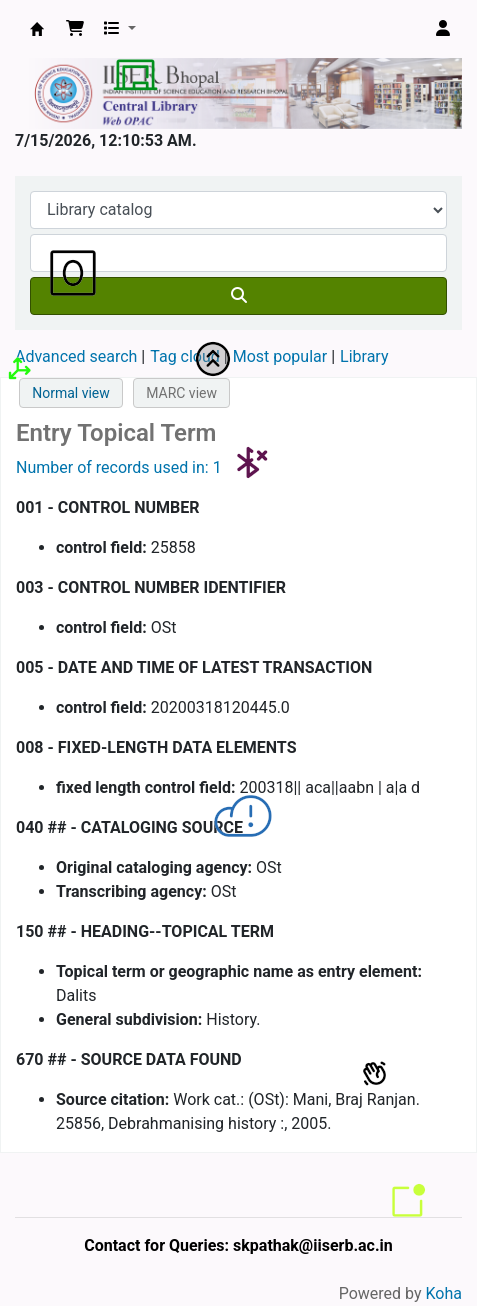 The height and width of the screenshot is (1306, 477). What do you see at coordinates (18, 369) in the screenshot?
I see `access 3D vector or axis controls` at bounding box center [18, 369].